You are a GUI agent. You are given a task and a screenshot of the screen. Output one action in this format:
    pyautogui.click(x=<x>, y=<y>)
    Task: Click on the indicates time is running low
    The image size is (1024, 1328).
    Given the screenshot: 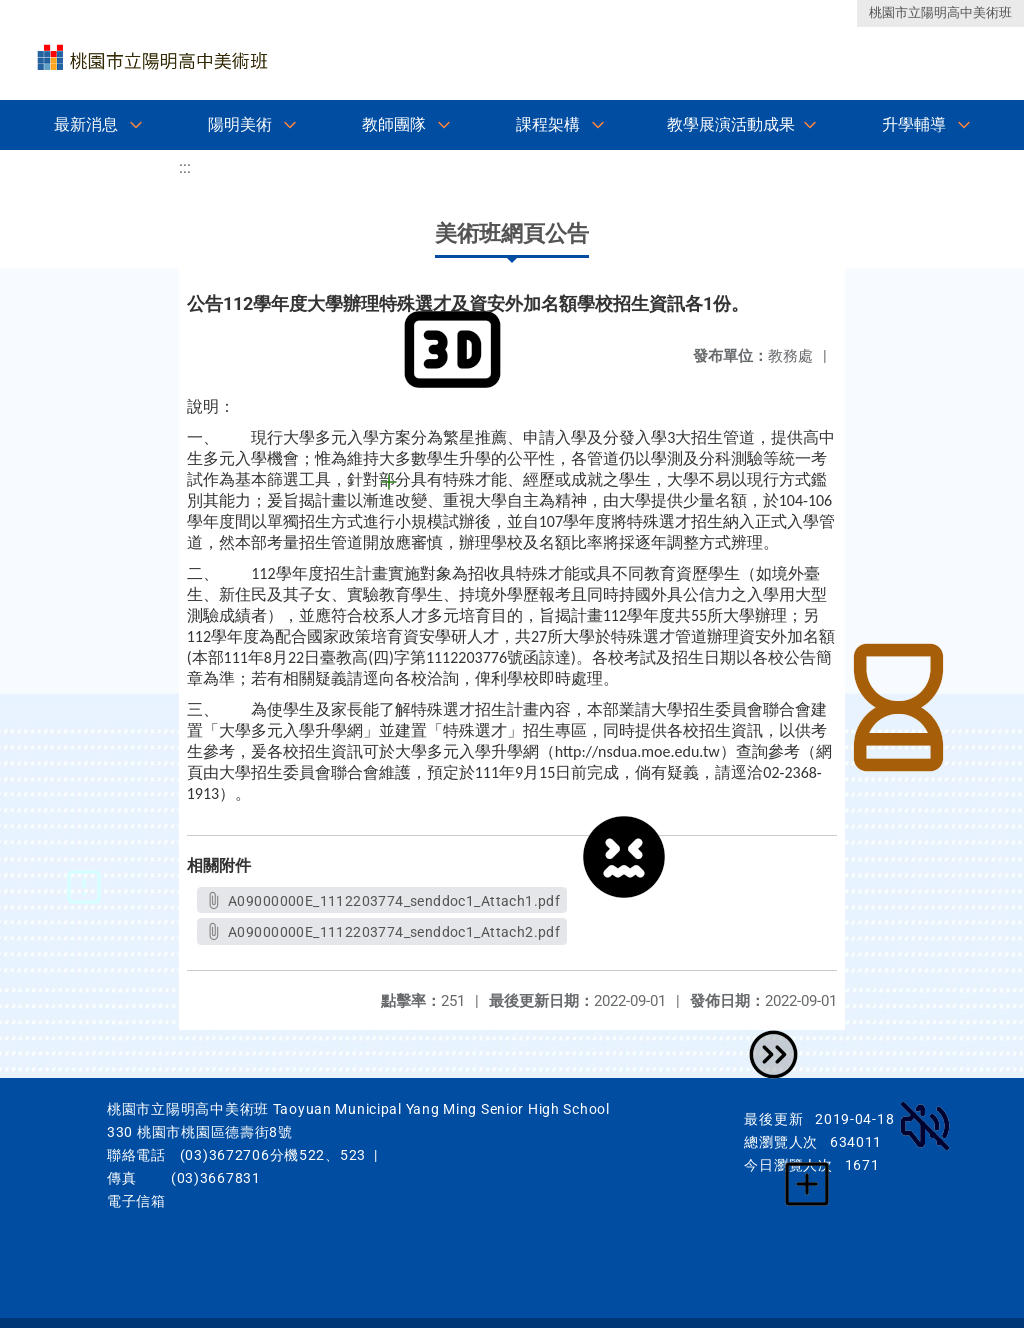 What is the action you would take?
    pyautogui.click(x=898, y=707)
    